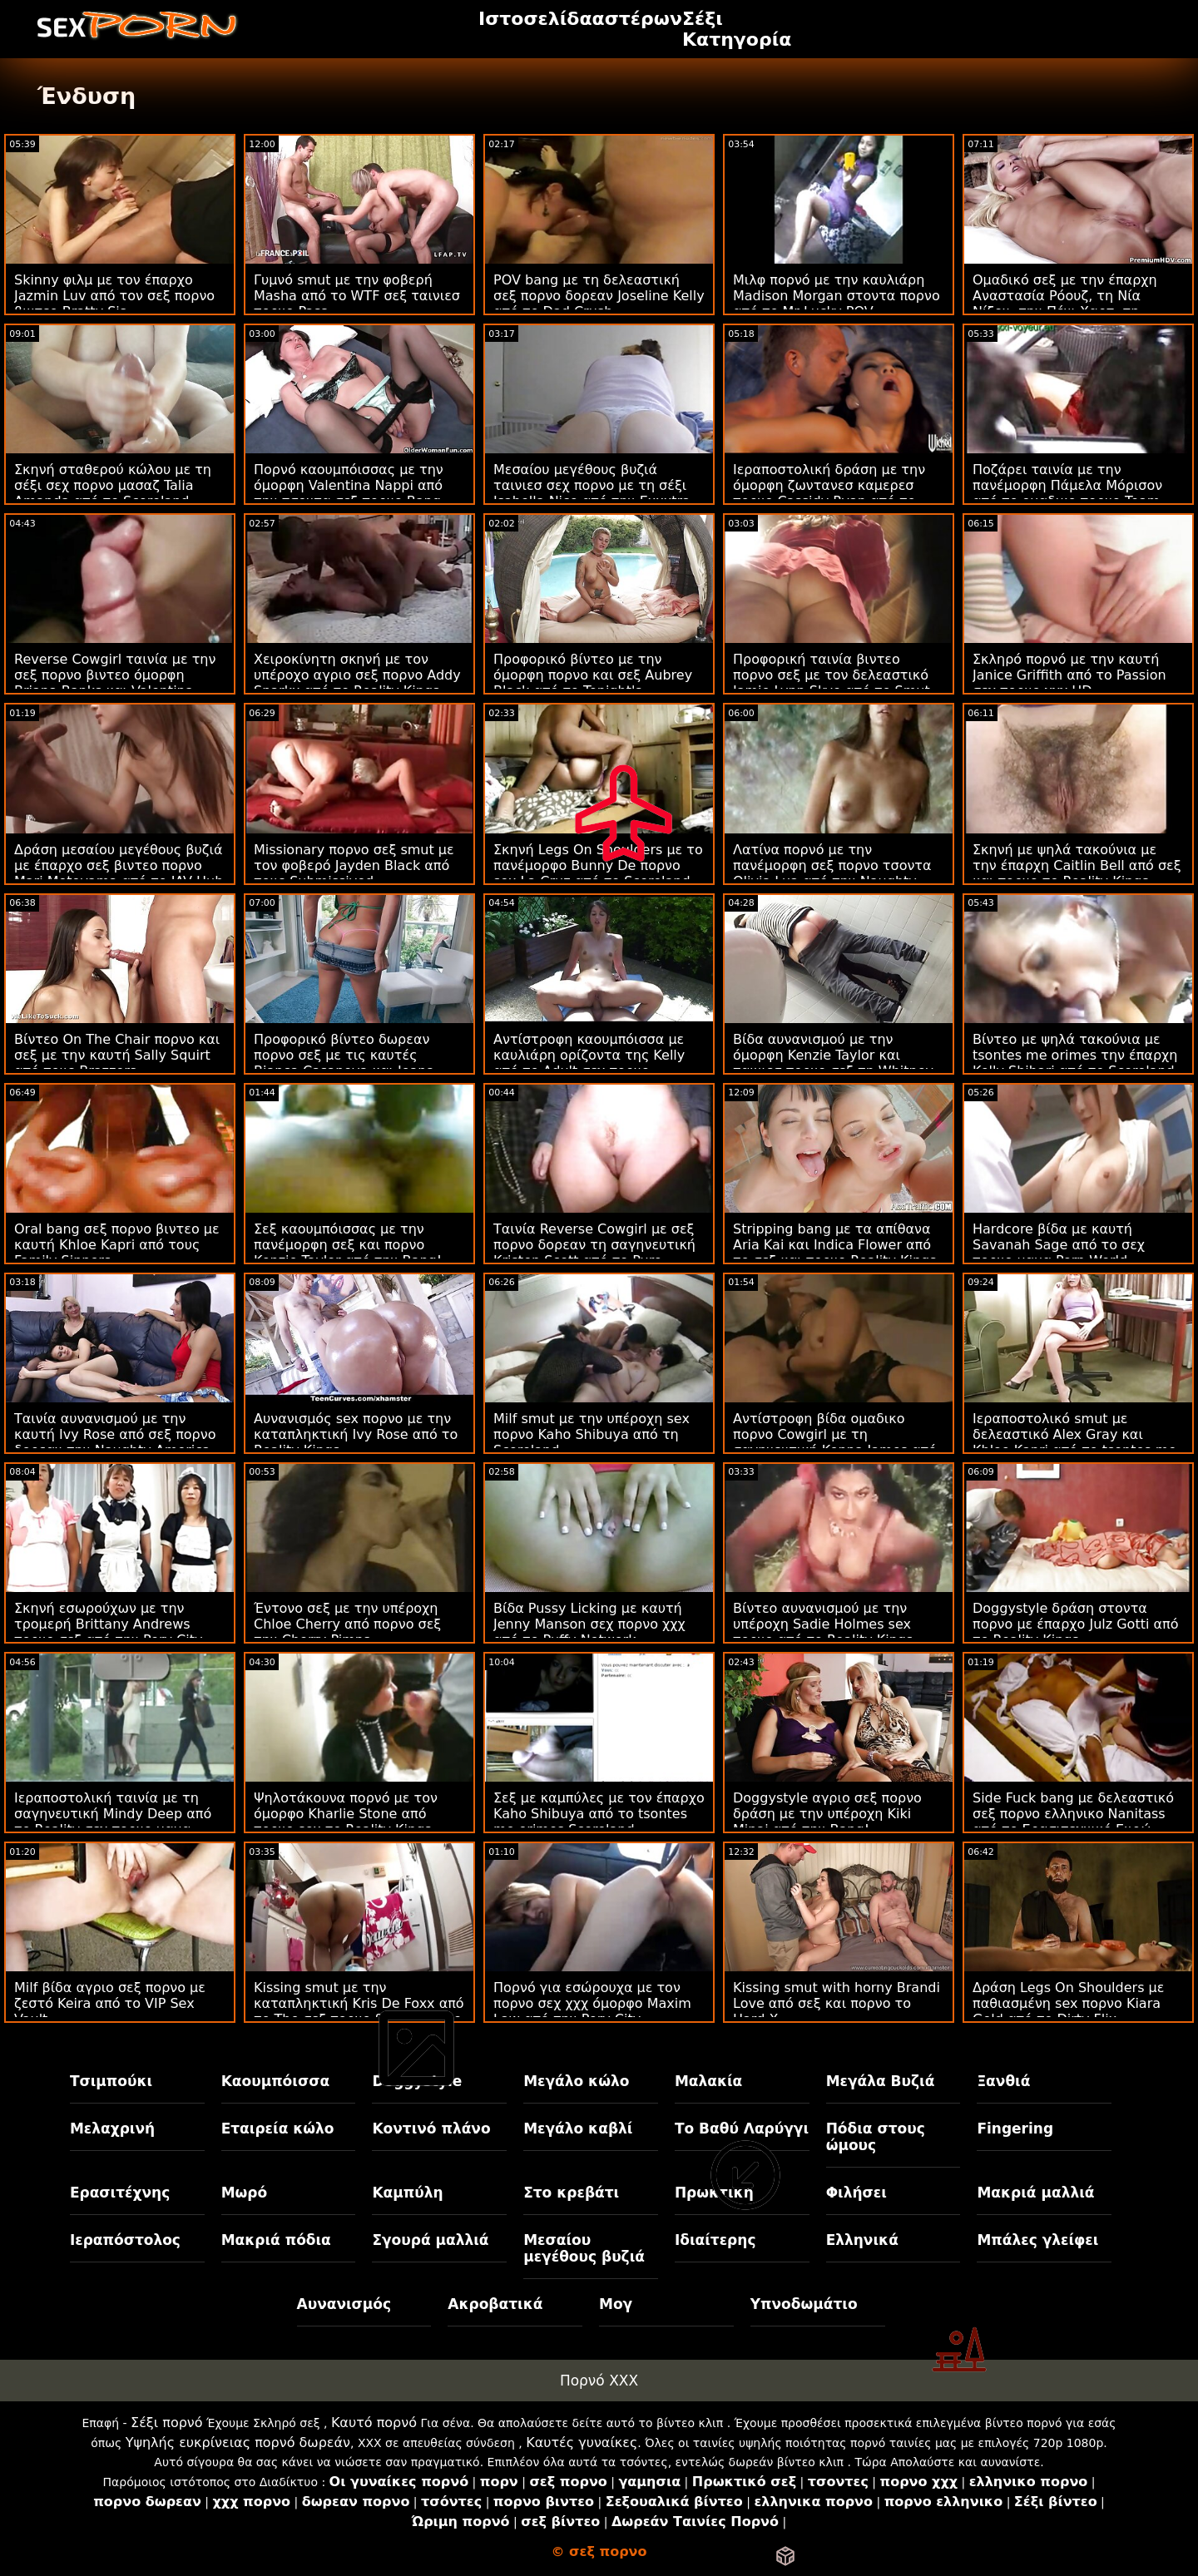 The image size is (1198, 2576). What do you see at coordinates (623, 813) in the screenshot?
I see `enable airplane mode` at bounding box center [623, 813].